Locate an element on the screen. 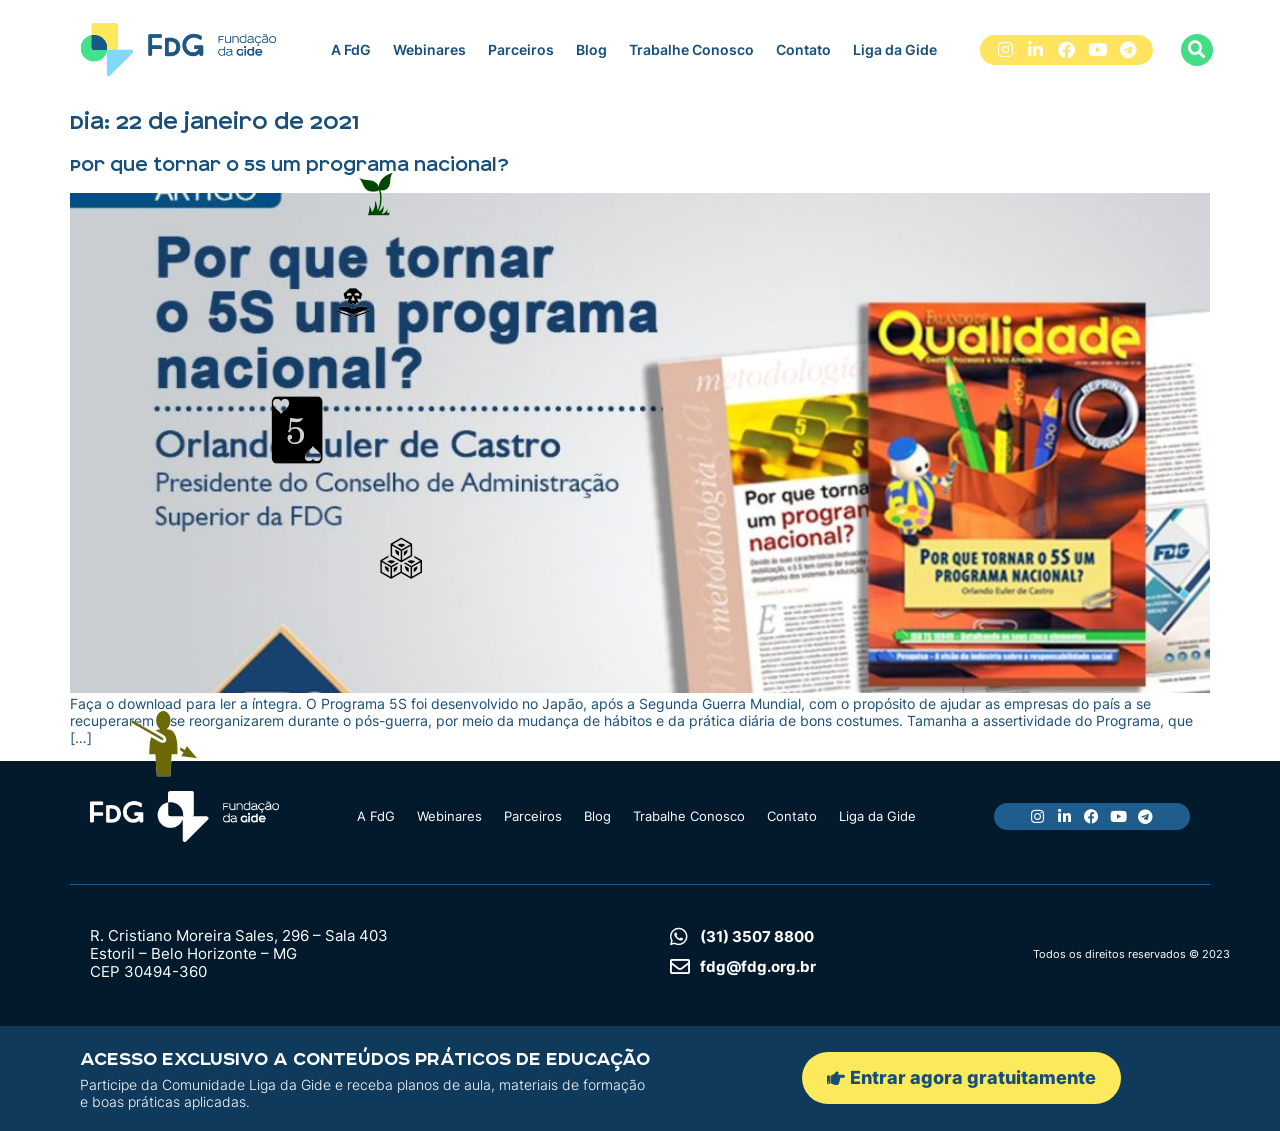 The image size is (1280, 1131). indicates a piercing or stabbing attack in a game is located at coordinates (164, 743).